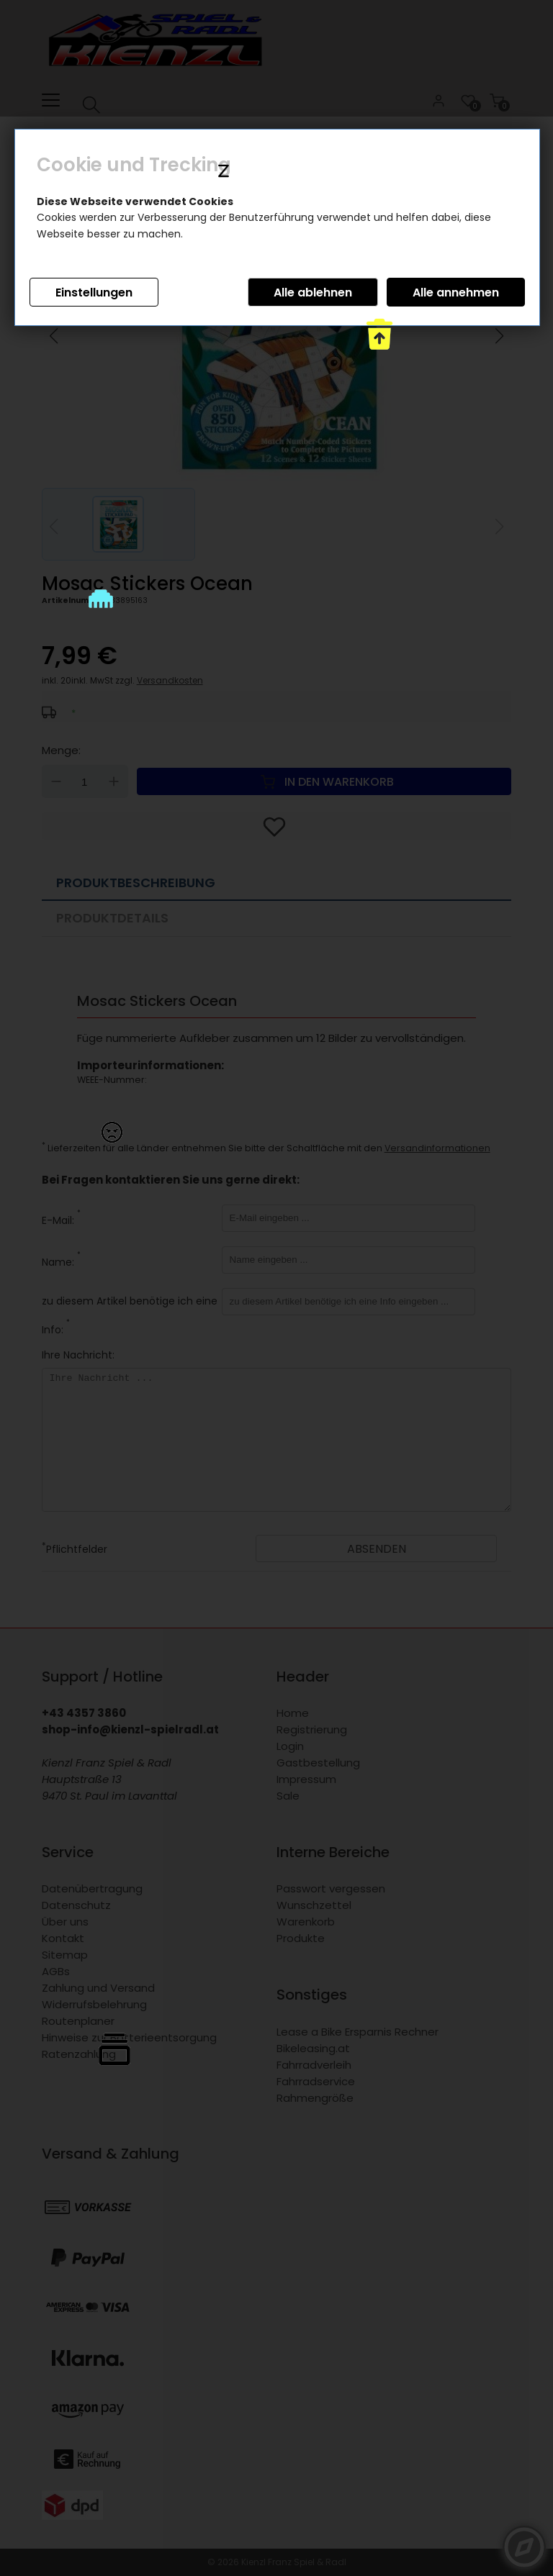  I want to click on ethernet or wired network connection, so click(101, 599).